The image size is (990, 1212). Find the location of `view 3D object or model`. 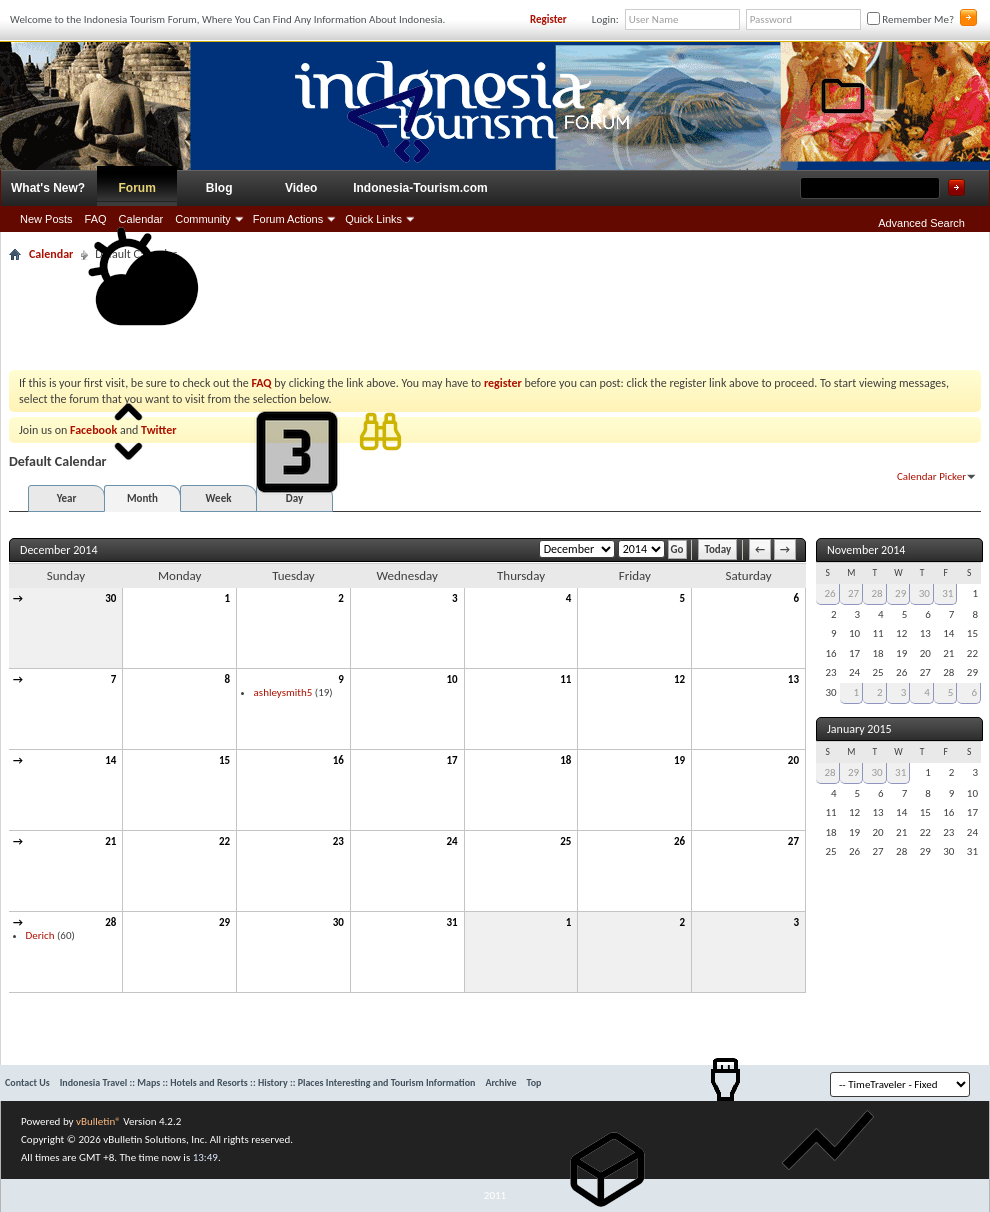

view 3D object or model is located at coordinates (607, 1169).